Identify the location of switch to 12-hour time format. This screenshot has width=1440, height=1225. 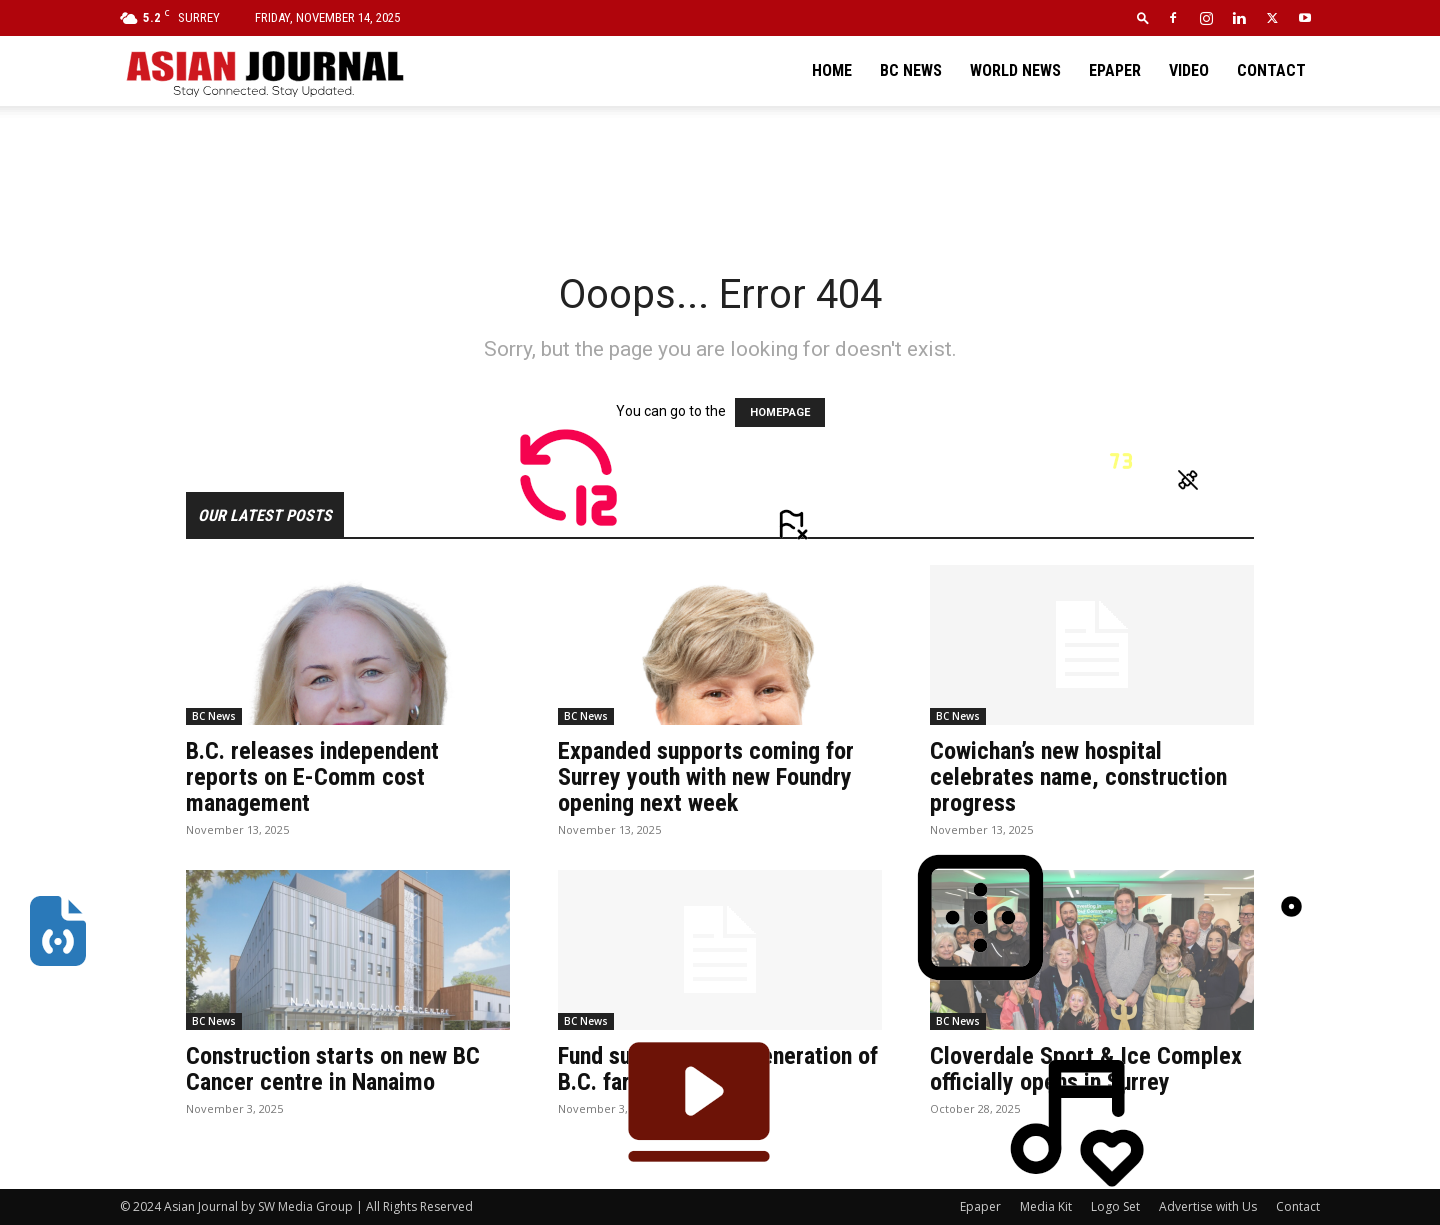
(566, 475).